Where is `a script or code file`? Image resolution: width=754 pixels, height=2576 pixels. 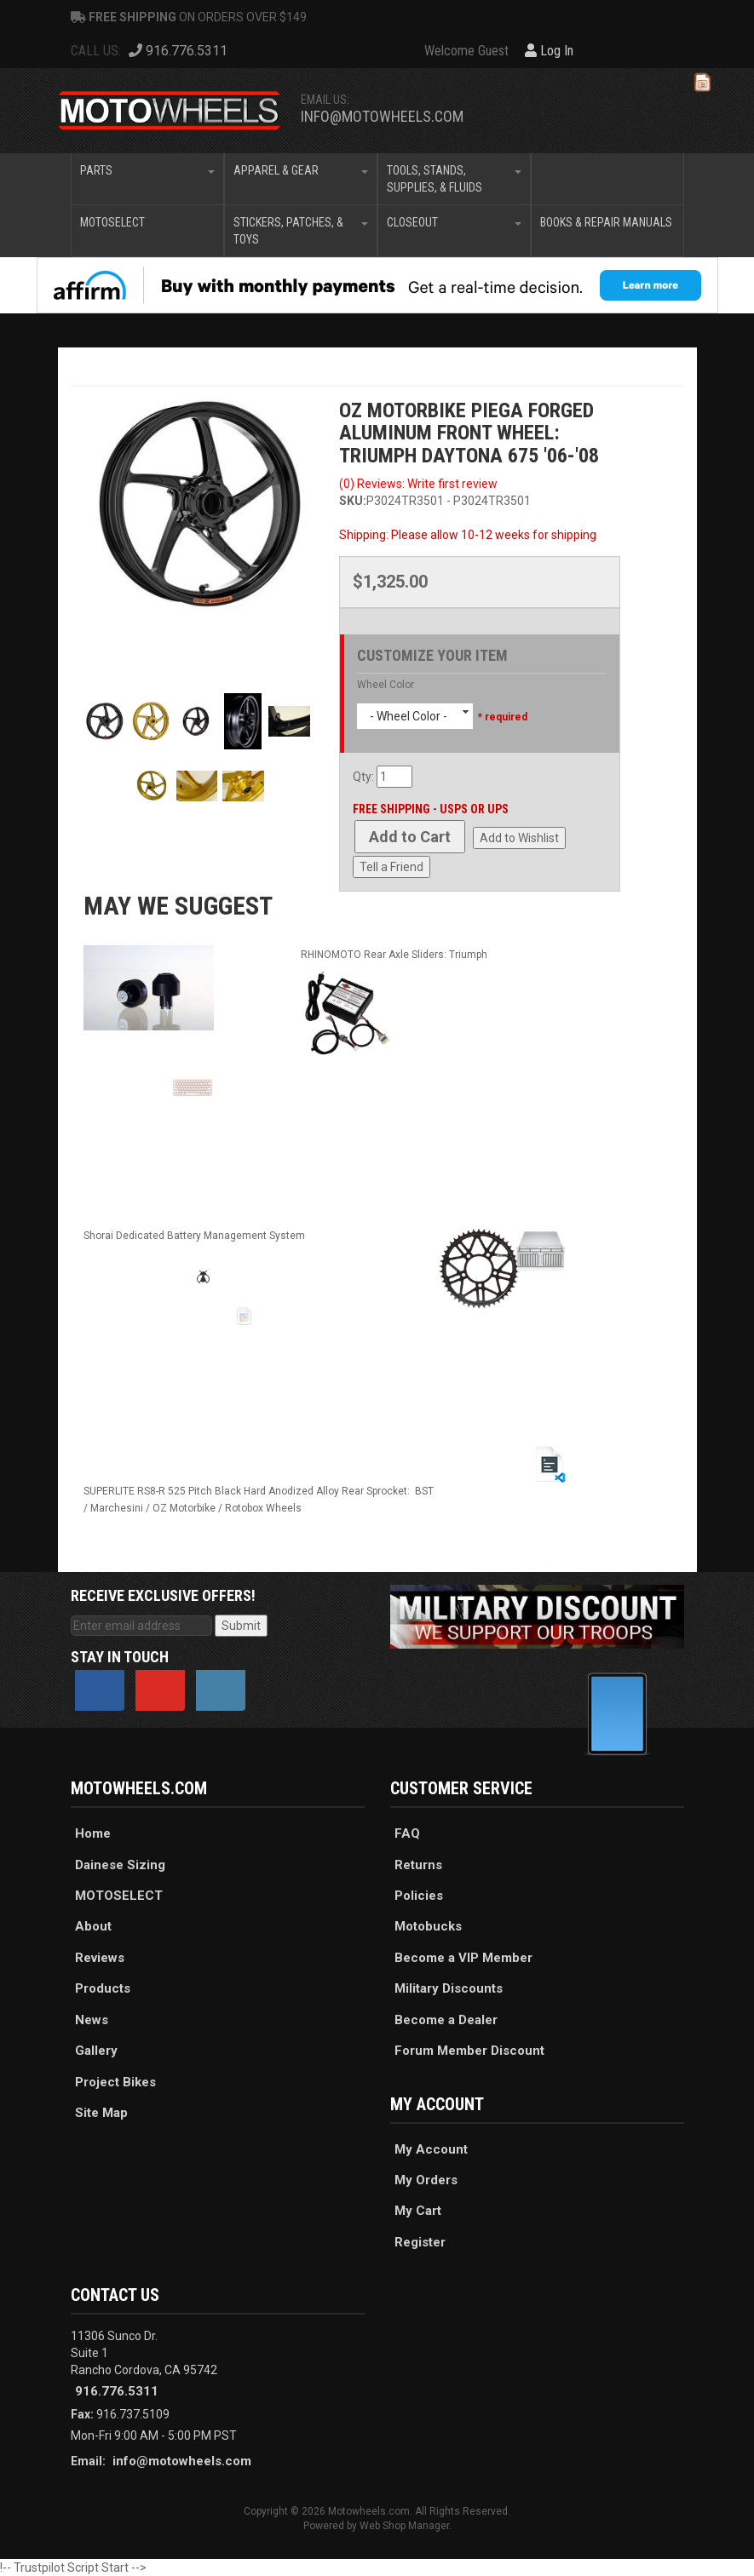 a script or code file is located at coordinates (244, 1316).